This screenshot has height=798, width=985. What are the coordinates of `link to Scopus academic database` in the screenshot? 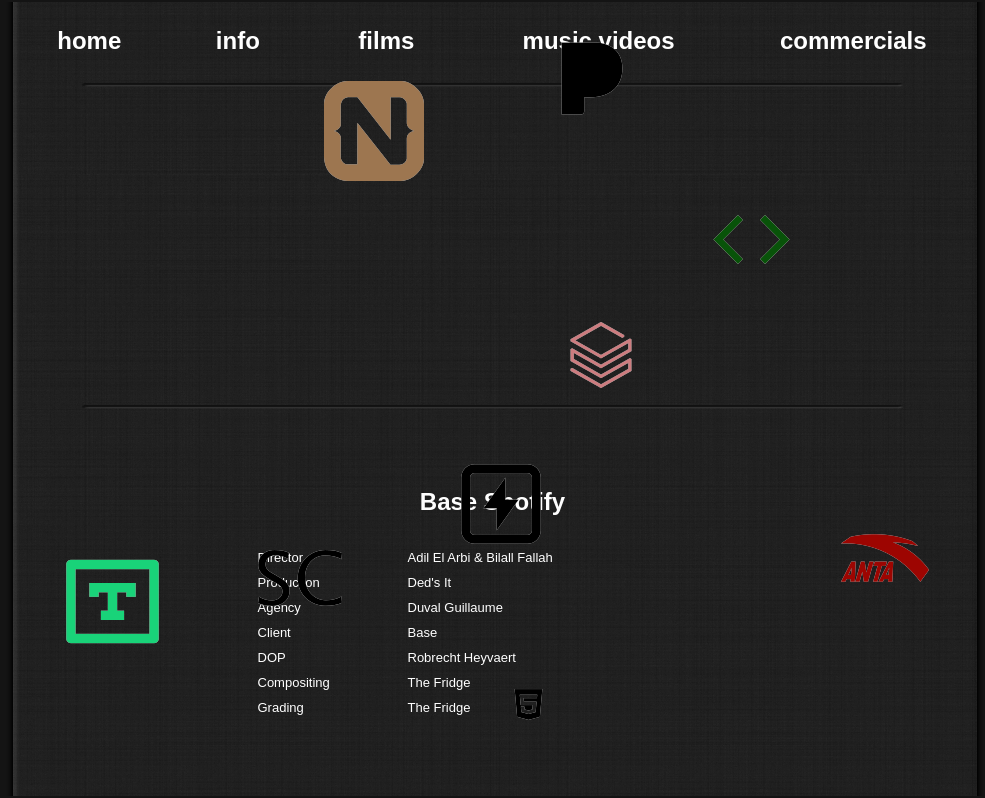 It's located at (300, 578).